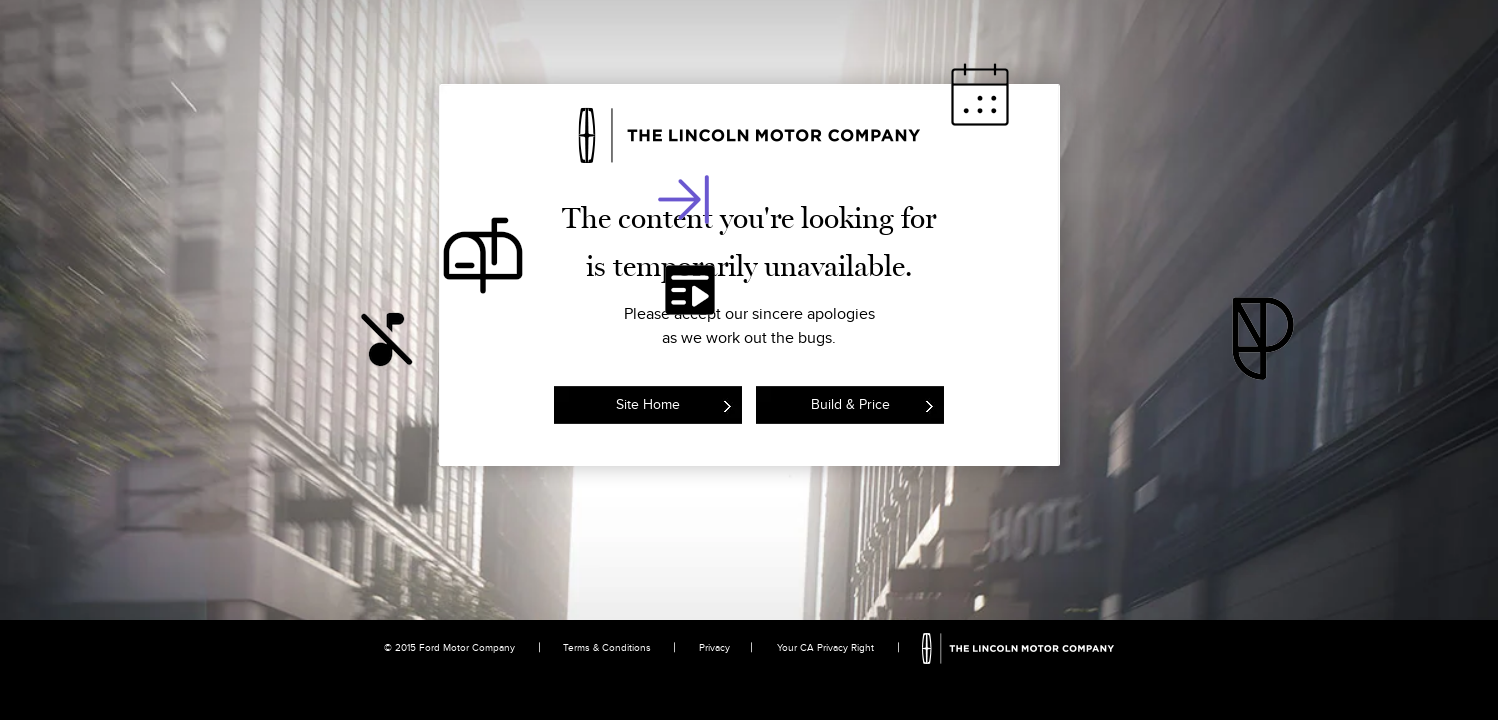  Describe the element at coordinates (684, 199) in the screenshot. I see `navigate to the next item or page` at that location.